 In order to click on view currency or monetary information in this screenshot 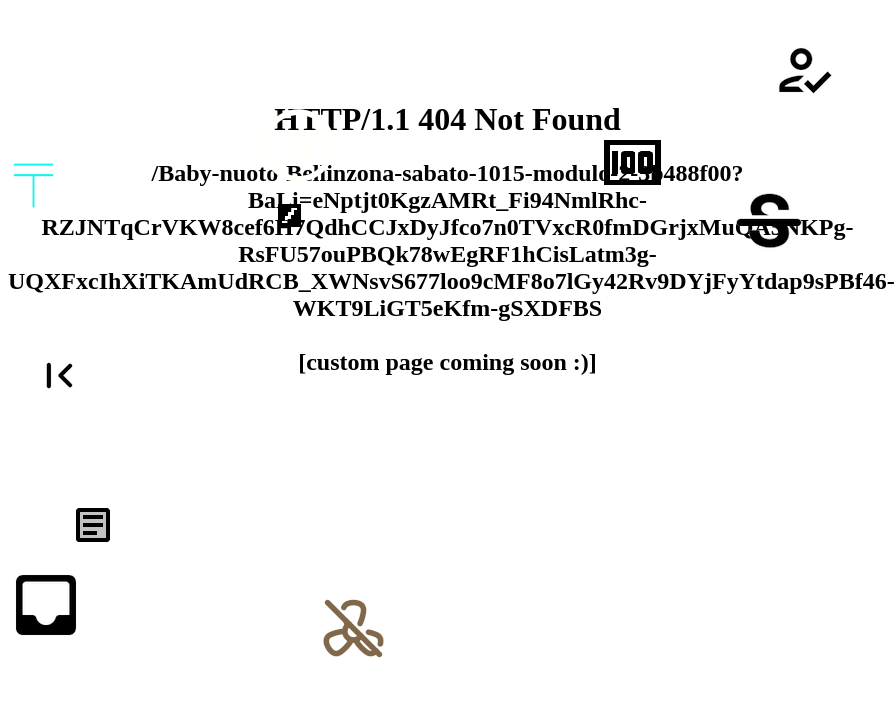, I will do `click(632, 162)`.